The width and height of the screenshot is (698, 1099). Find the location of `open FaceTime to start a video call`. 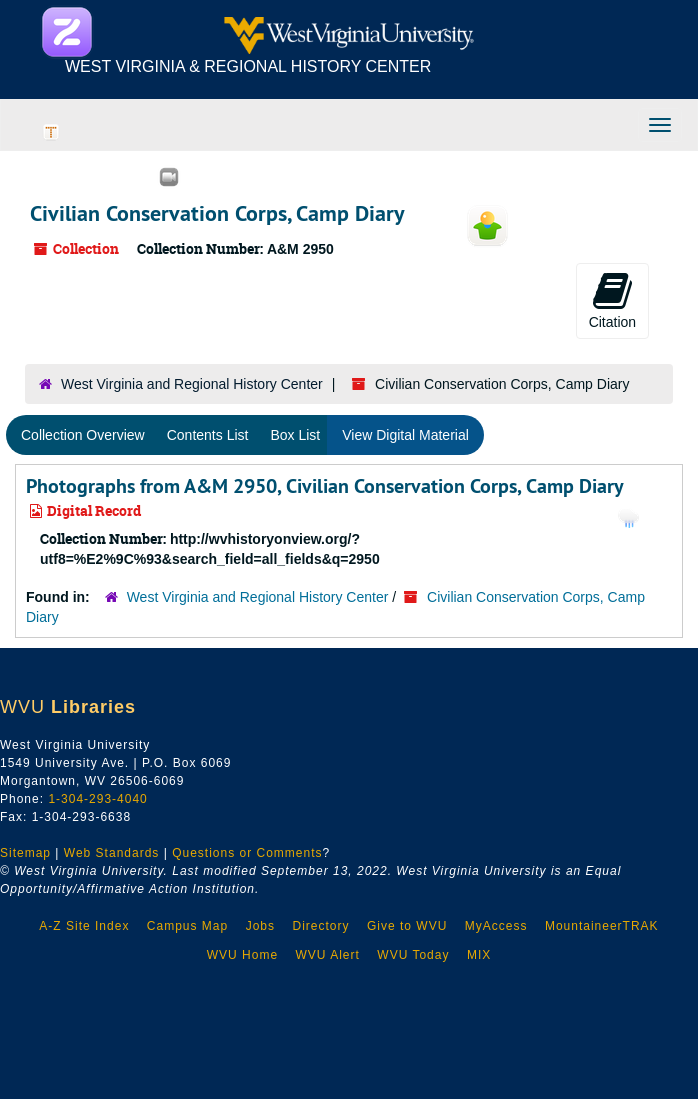

open FaceTime to start a video call is located at coordinates (169, 177).